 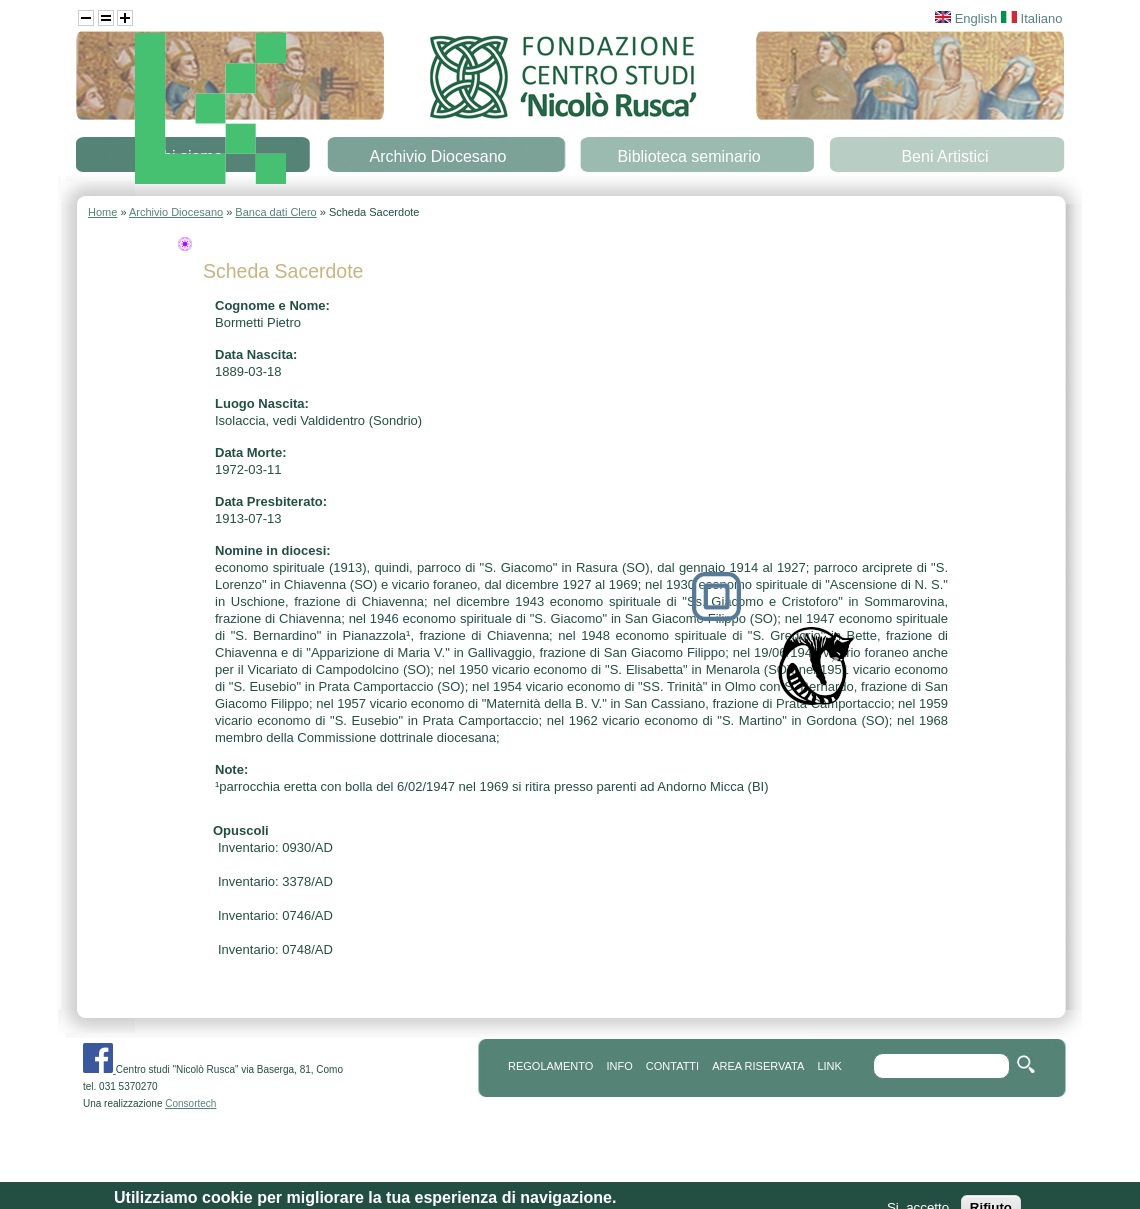 I want to click on livekit logo - real-time audio/video platform branding, so click(x=210, y=108).